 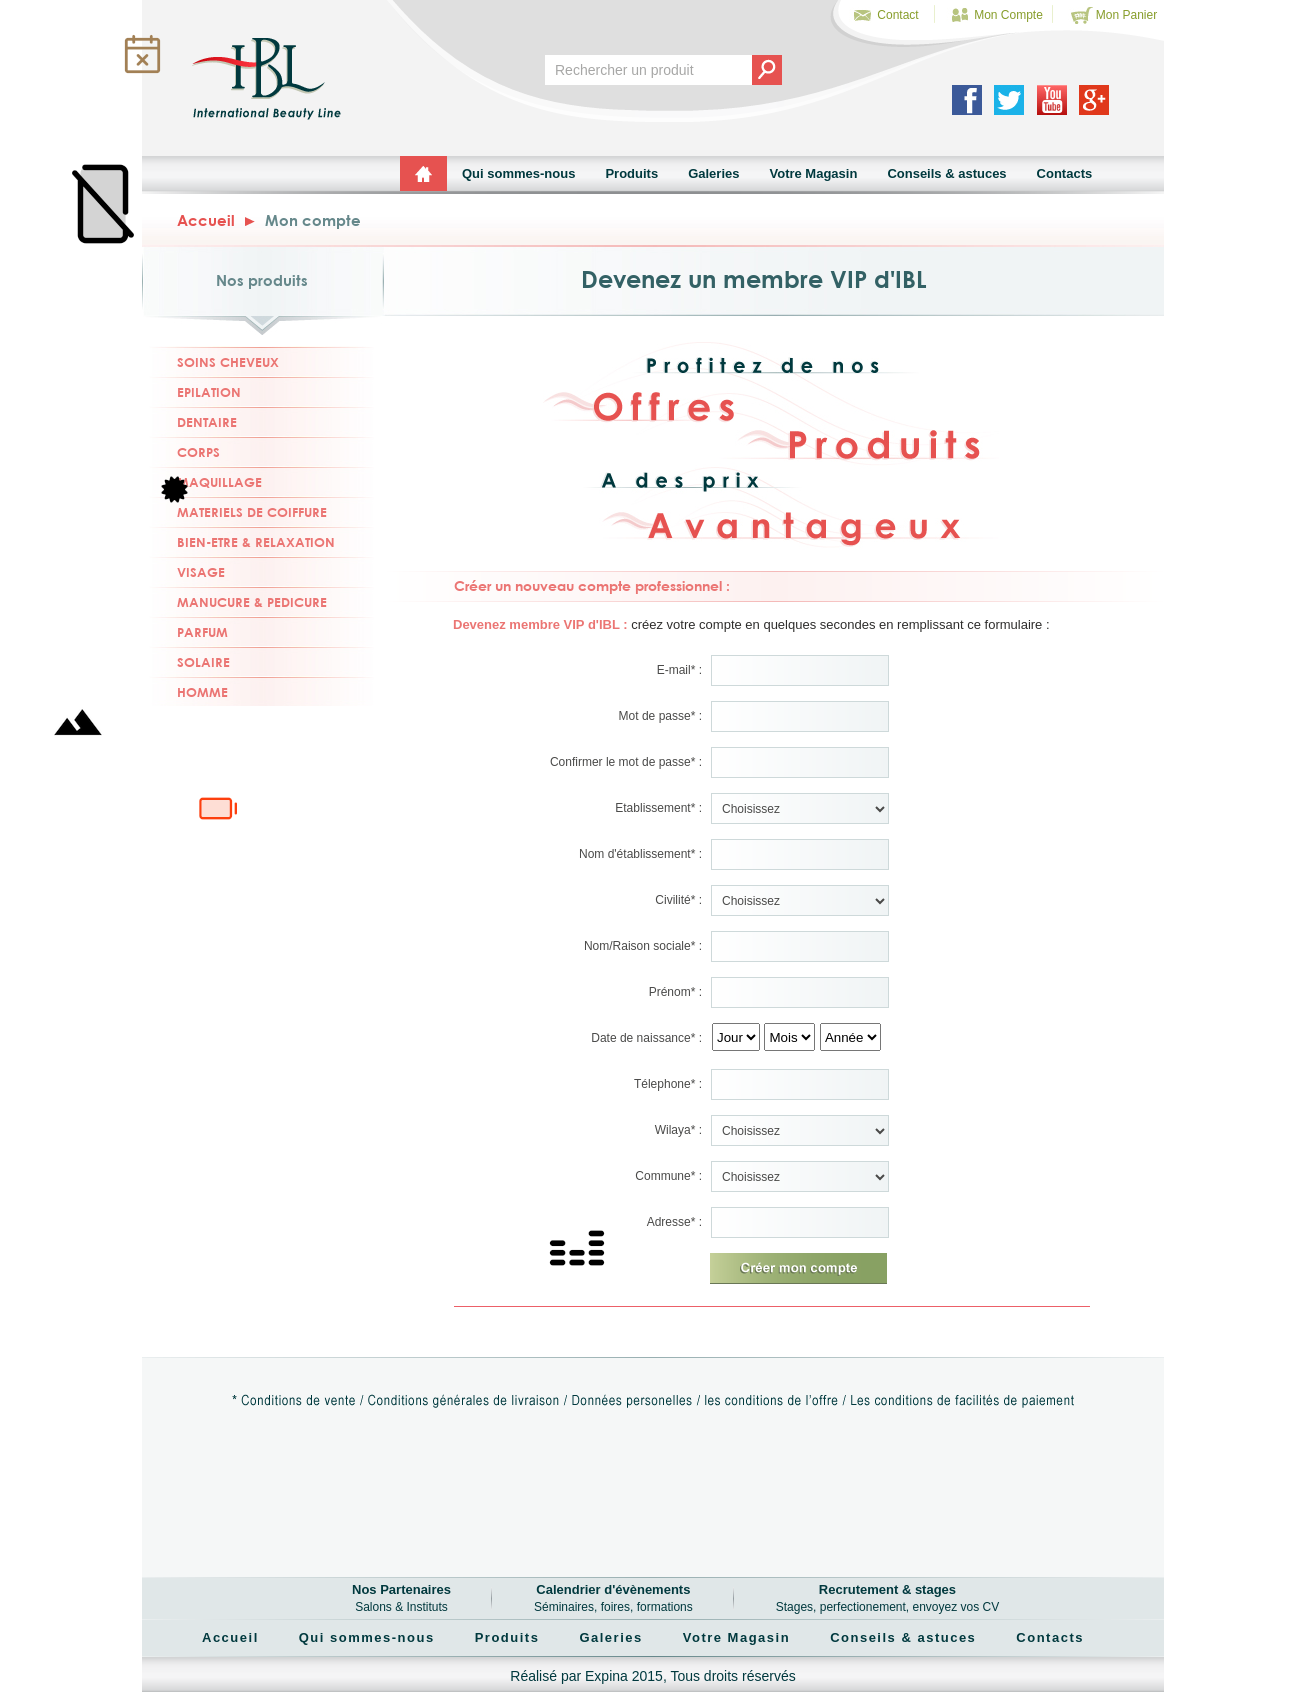 I want to click on indicates battery is empty or depleted, so click(x=217, y=808).